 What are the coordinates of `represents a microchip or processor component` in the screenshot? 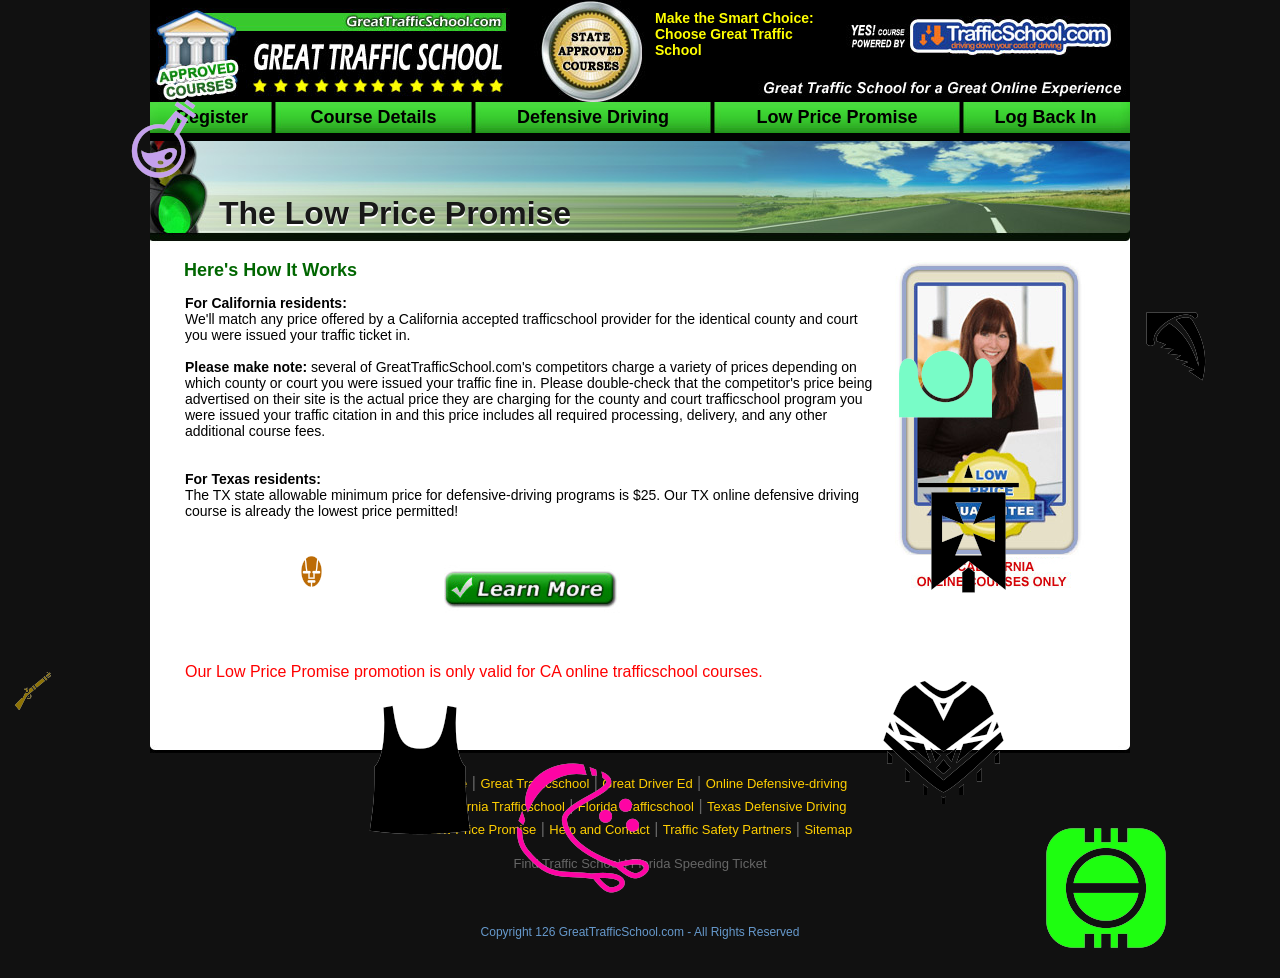 It's located at (1106, 888).